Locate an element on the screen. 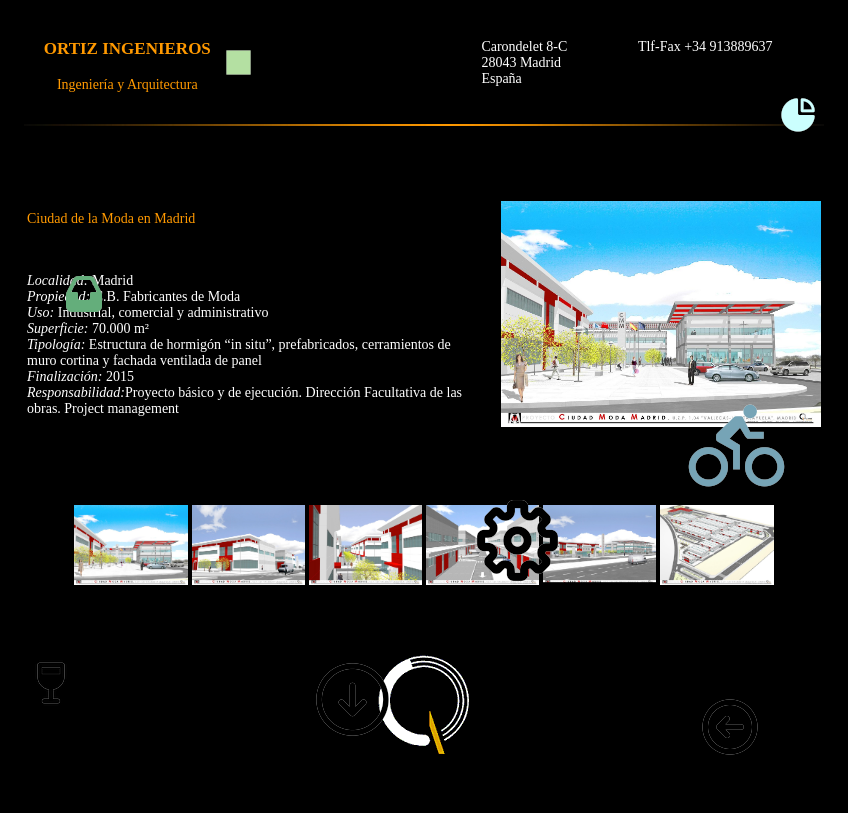  go back to the previous screen is located at coordinates (730, 727).